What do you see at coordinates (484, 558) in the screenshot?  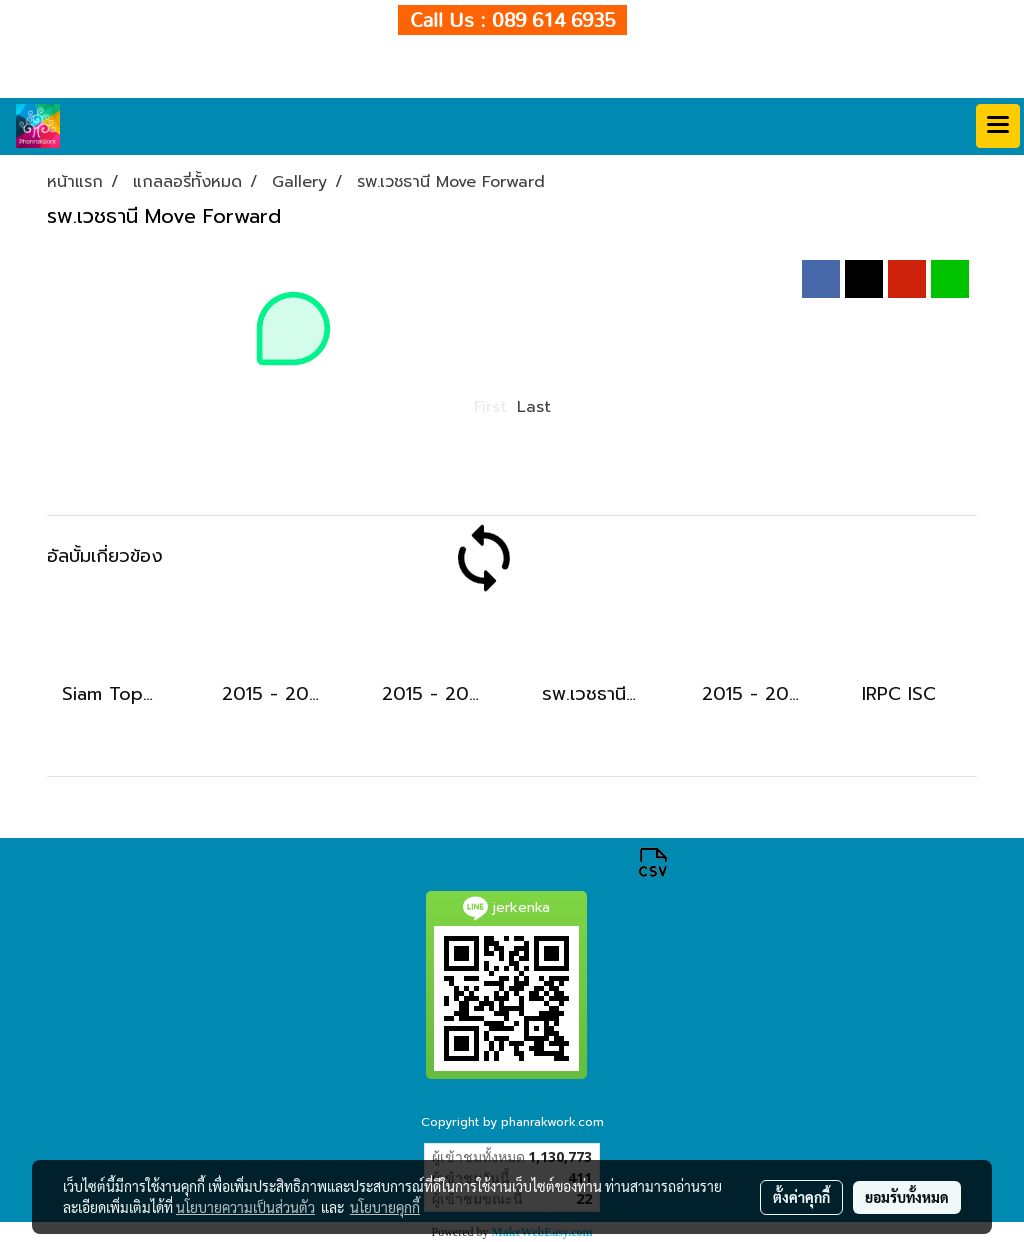 I see `sync data across devices` at bounding box center [484, 558].